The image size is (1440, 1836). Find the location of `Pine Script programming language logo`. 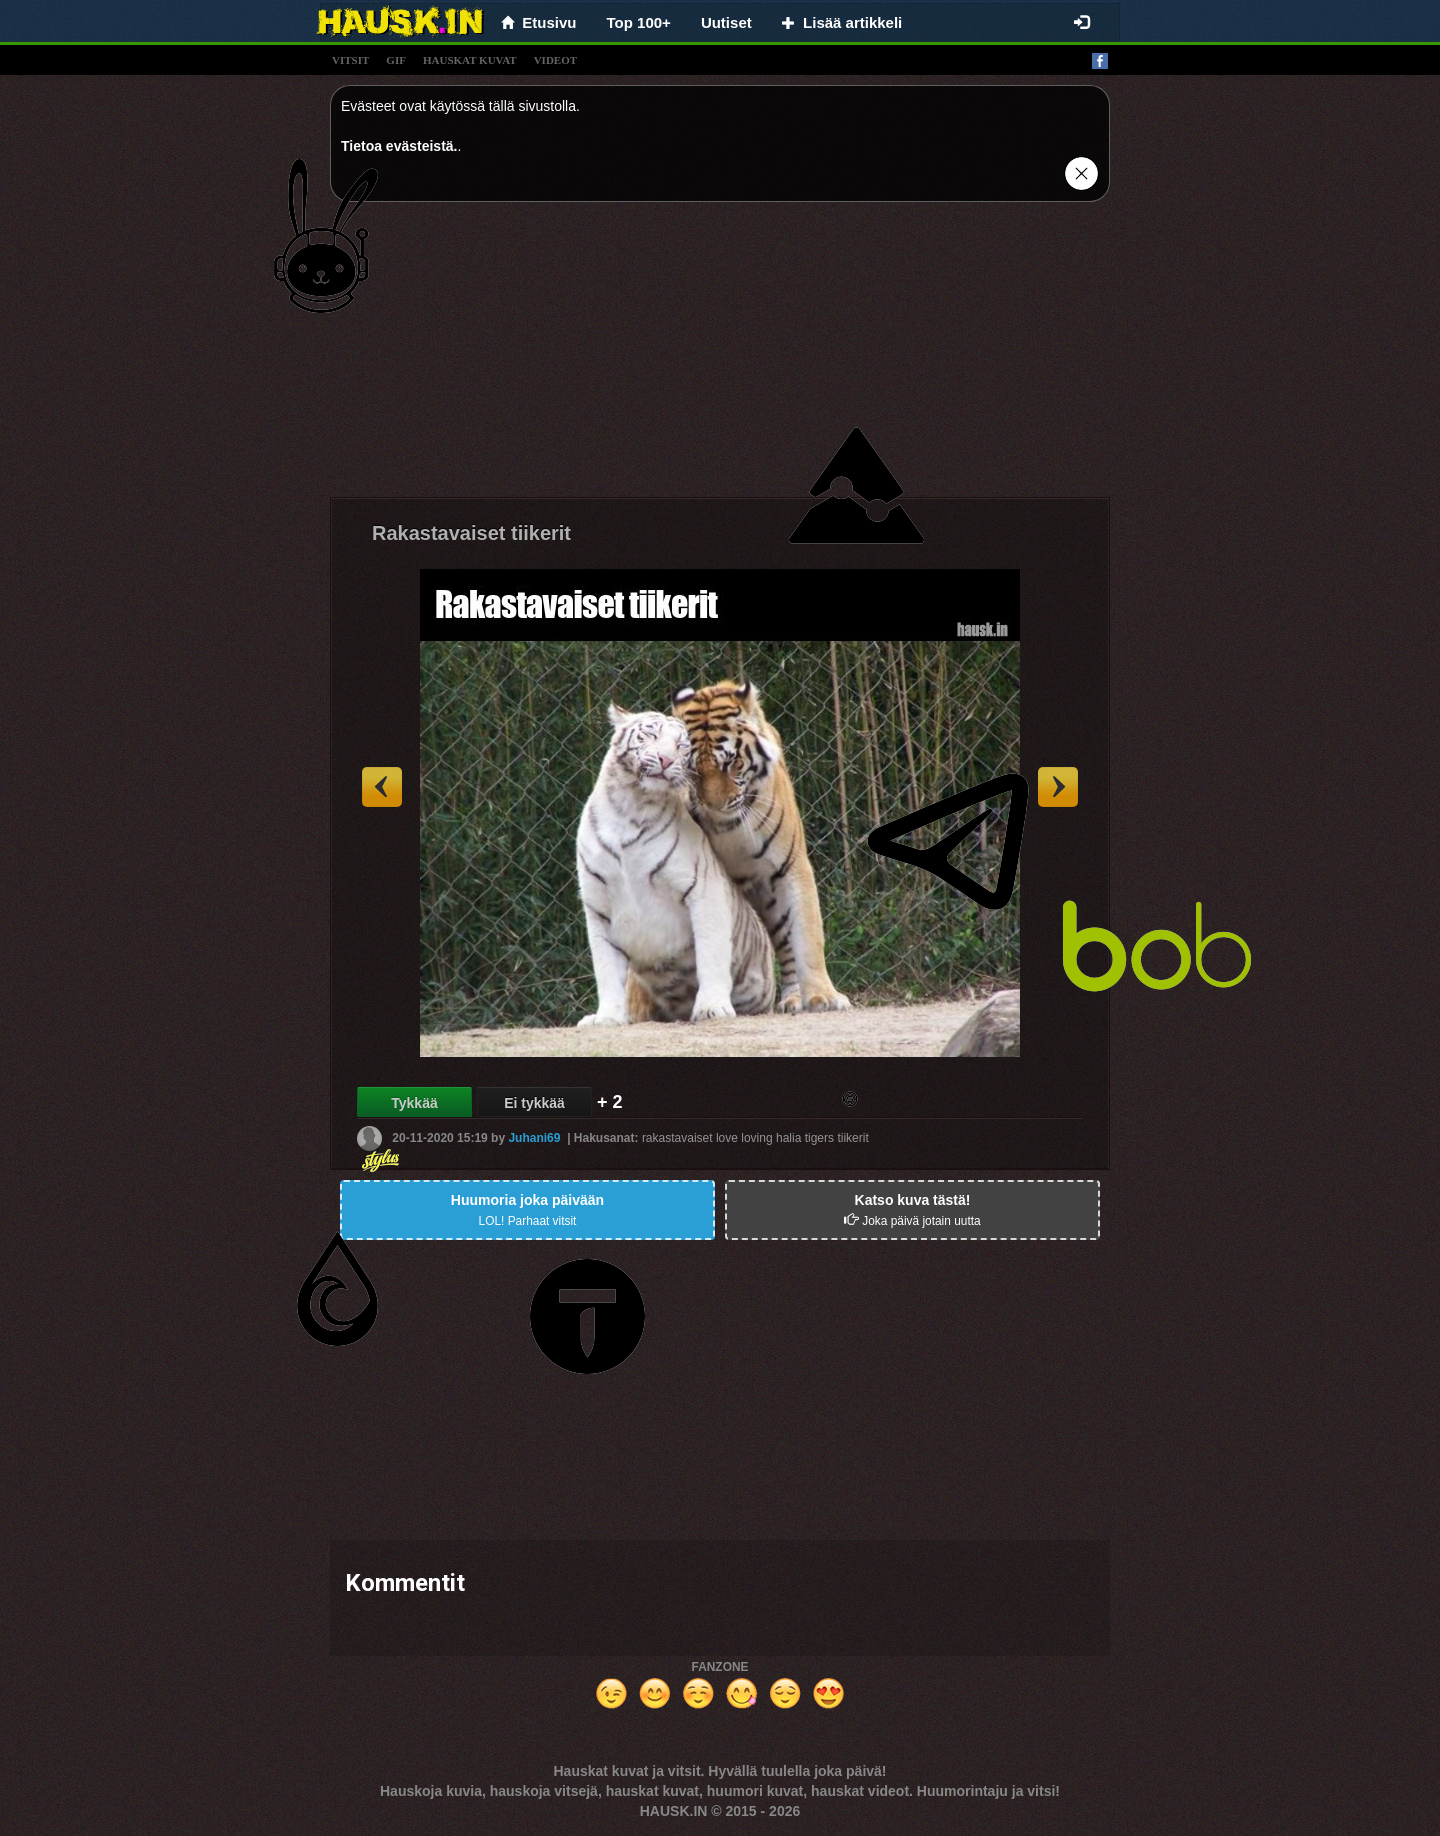

Pine Script programming language logo is located at coordinates (856, 485).